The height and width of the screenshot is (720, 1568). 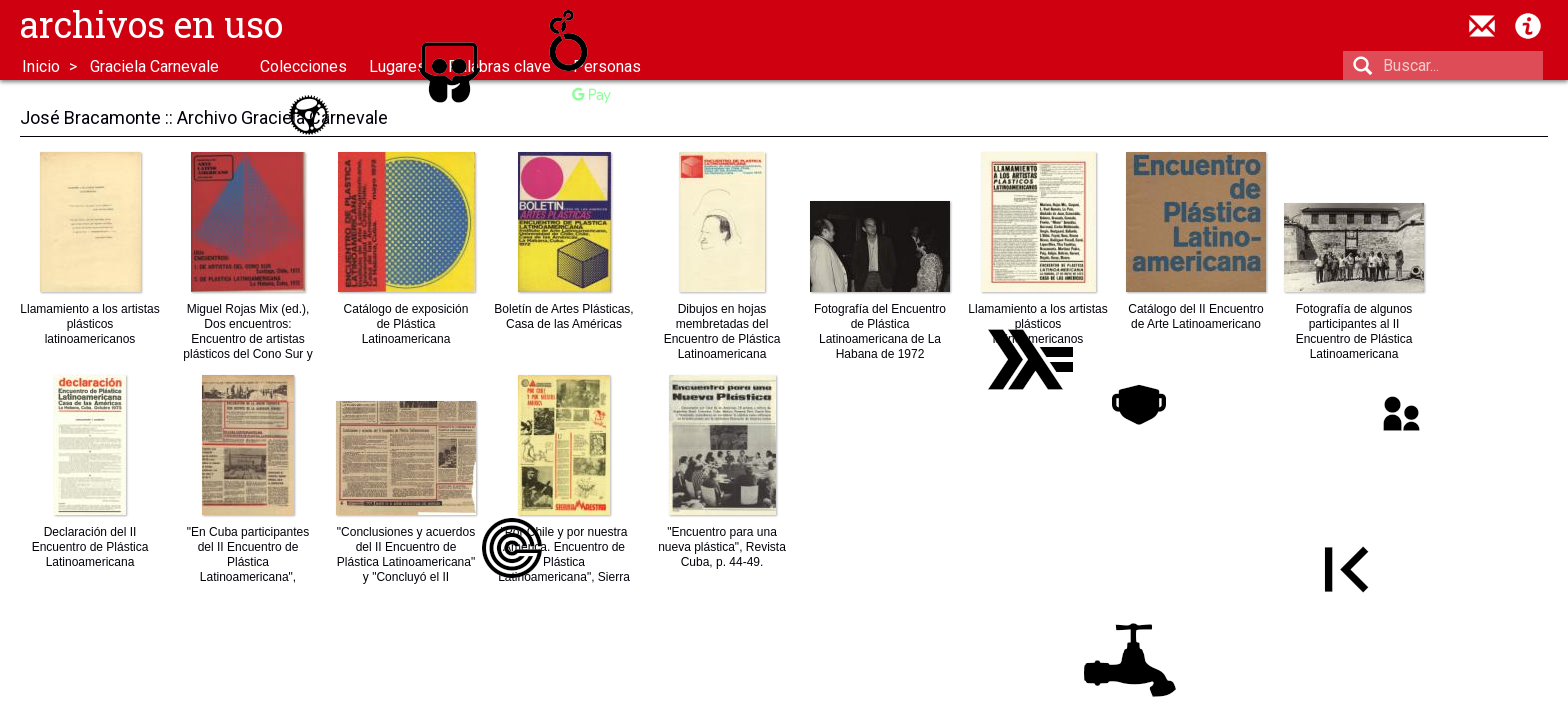 What do you see at coordinates (309, 115) in the screenshot?
I see `actix web framework logo` at bounding box center [309, 115].